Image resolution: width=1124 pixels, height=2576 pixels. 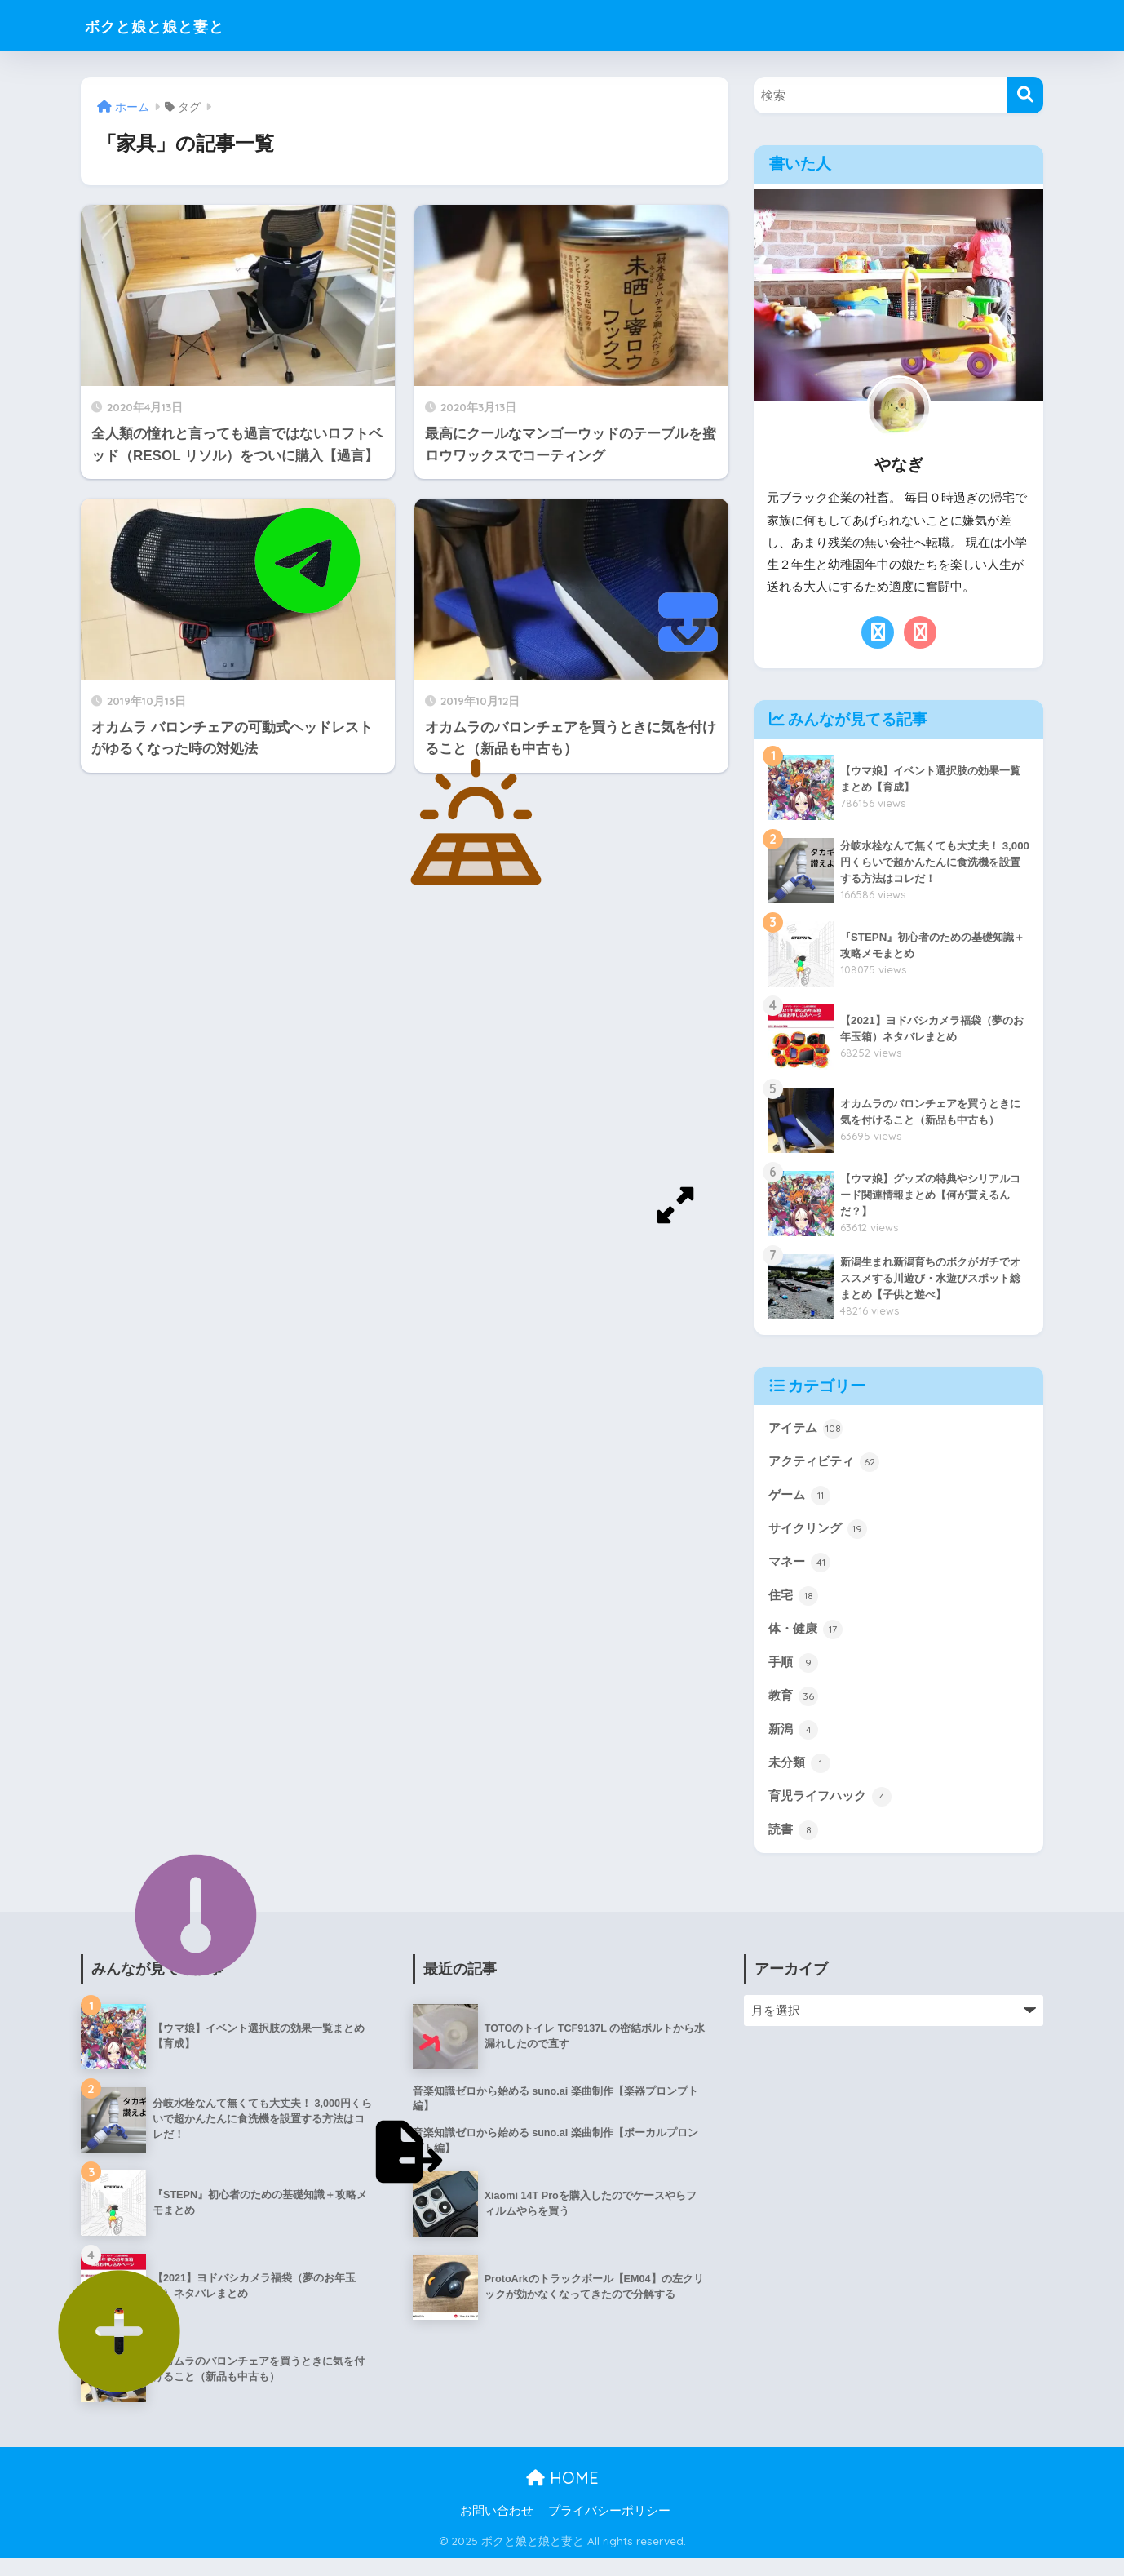 I want to click on move to the next step in a workflow diagram, so click(x=688, y=622).